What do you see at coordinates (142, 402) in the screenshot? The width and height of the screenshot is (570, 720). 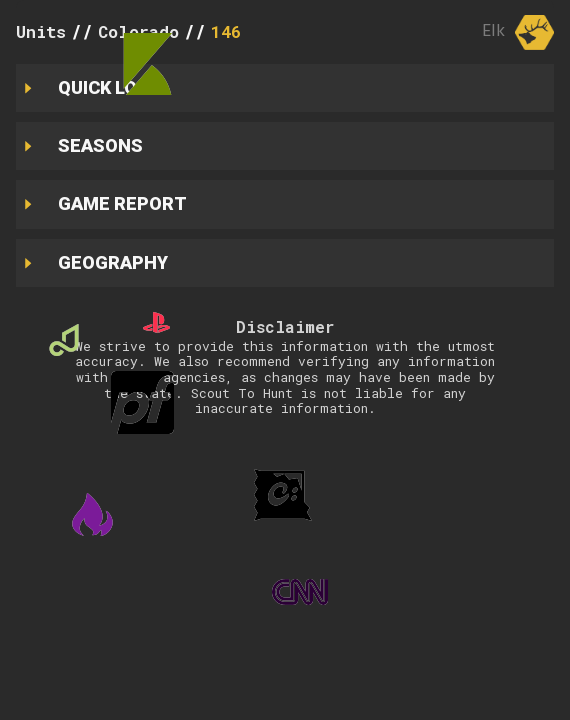 I see `open pfSense firewall dashboard` at bounding box center [142, 402].